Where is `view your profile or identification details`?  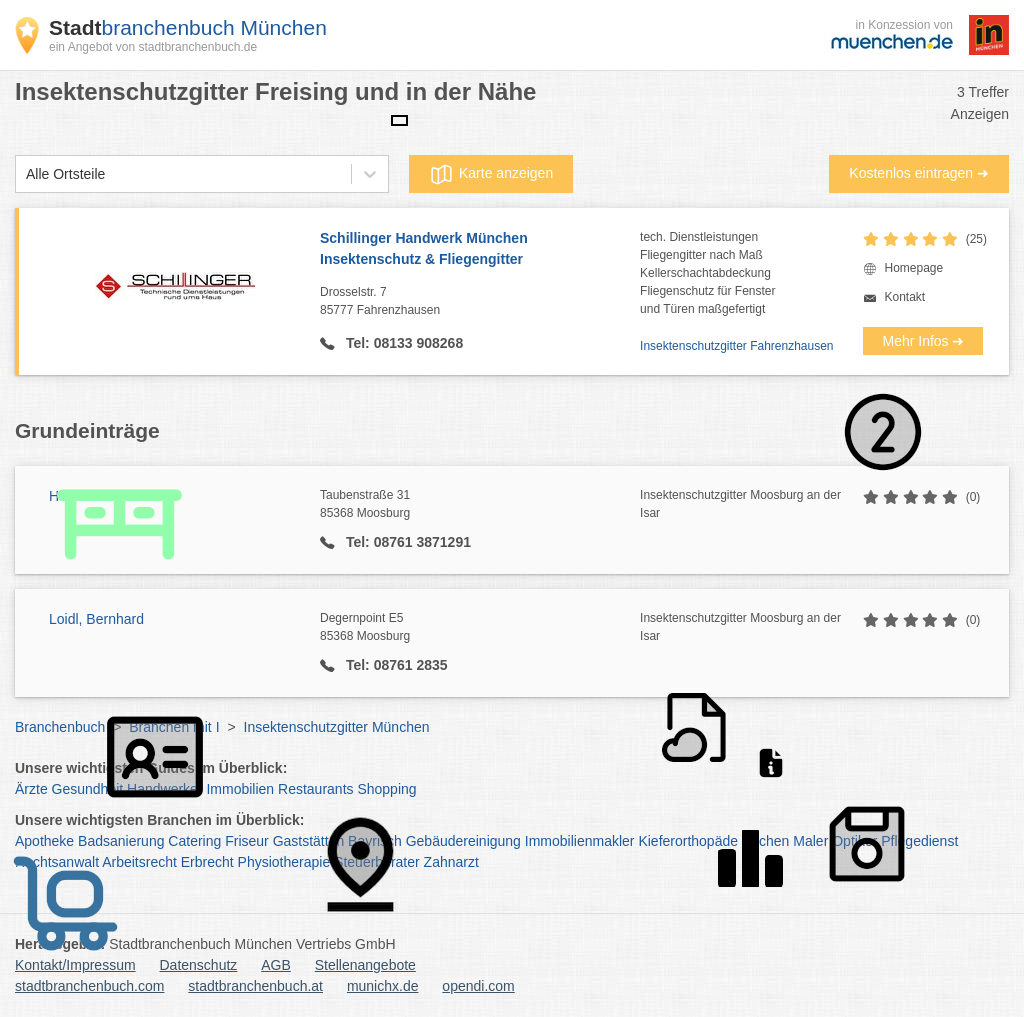
view your profile or identification details is located at coordinates (155, 757).